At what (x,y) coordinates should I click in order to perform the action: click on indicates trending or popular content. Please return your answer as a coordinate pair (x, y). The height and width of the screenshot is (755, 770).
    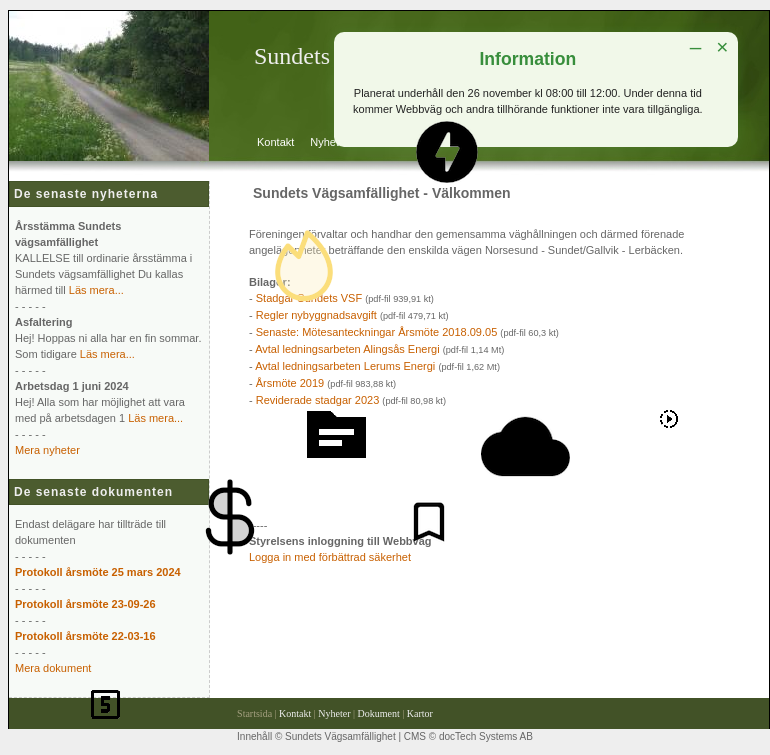
    Looking at the image, I should click on (304, 267).